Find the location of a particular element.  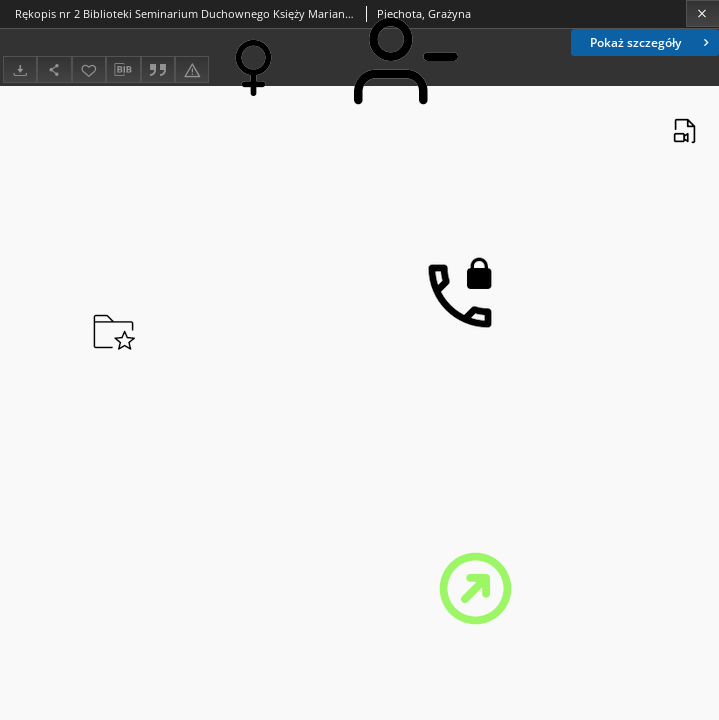

access your starred or favorite folders is located at coordinates (113, 331).